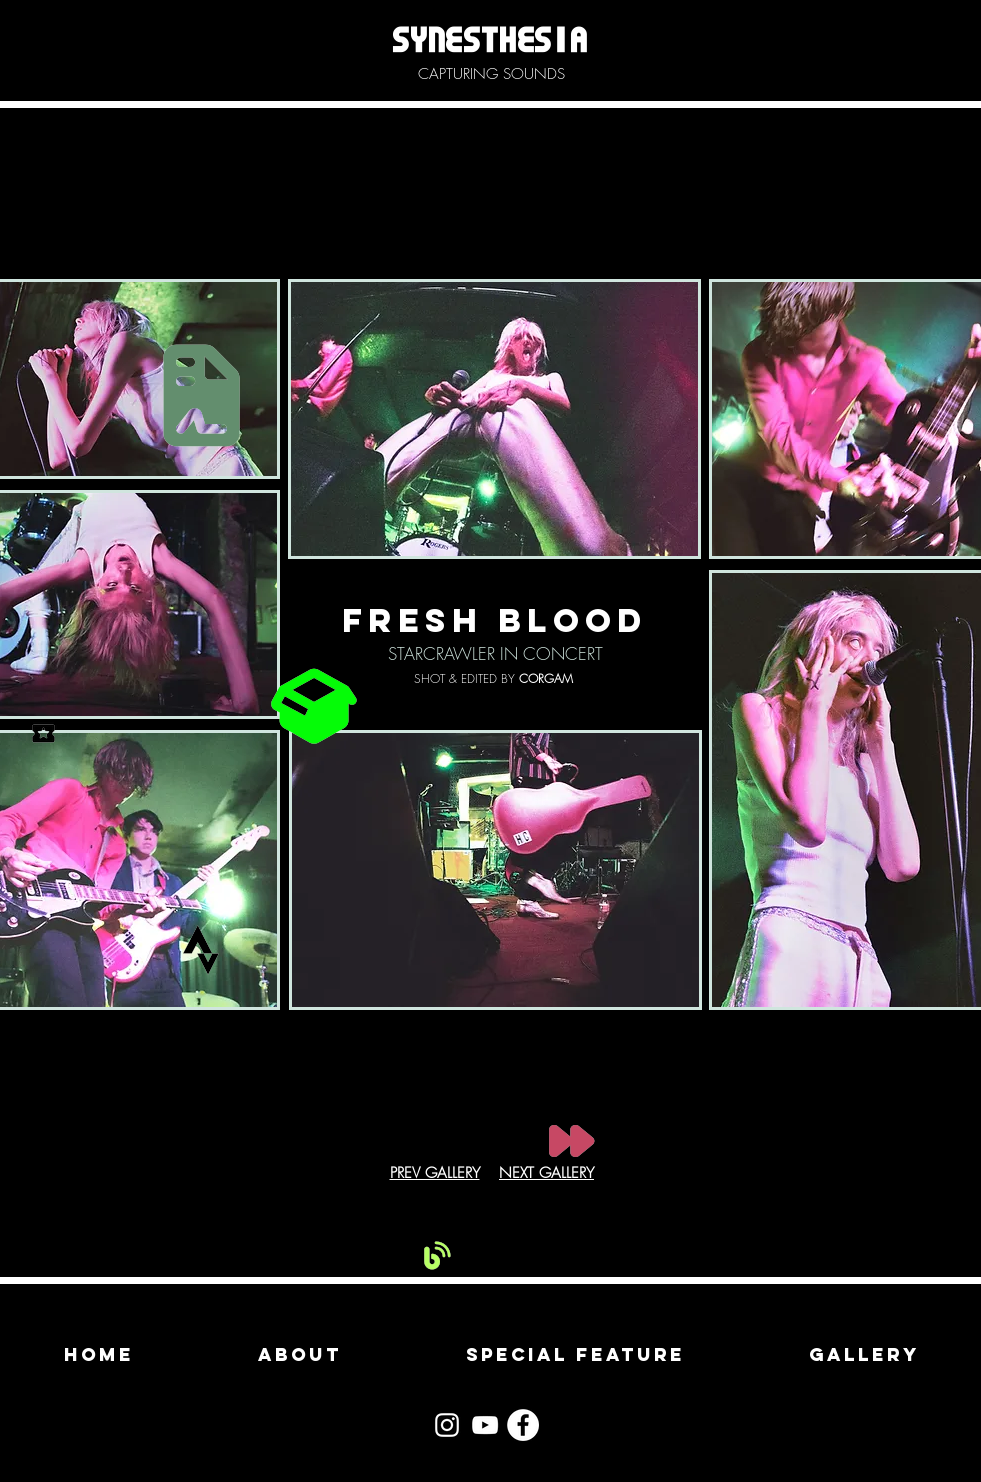 This screenshot has width=981, height=1482. What do you see at coordinates (569, 1141) in the screenshot?
I see `skip to the next track` at bounding box center [569, 1141].